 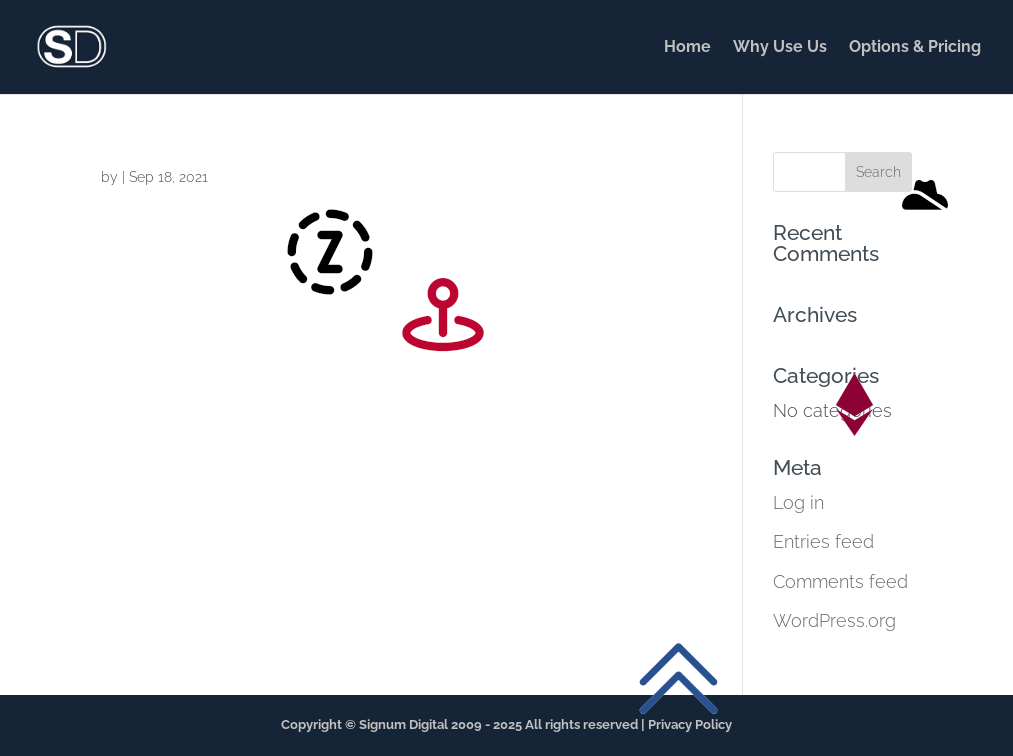 I want to click on mark a location on the map, so click(x=443, y=316).